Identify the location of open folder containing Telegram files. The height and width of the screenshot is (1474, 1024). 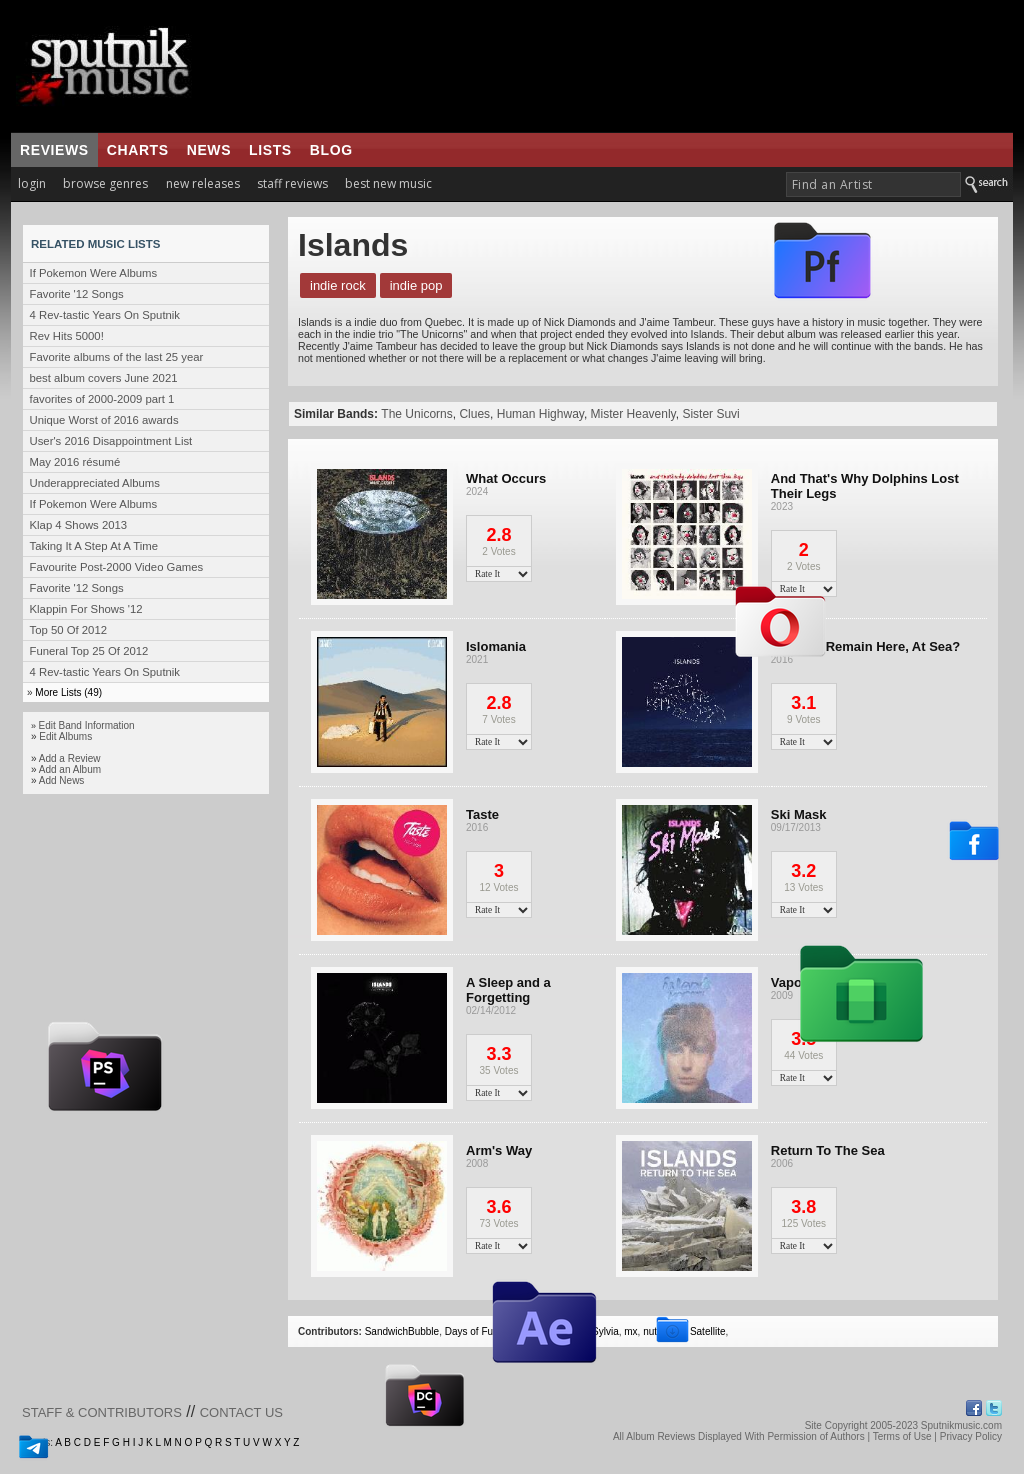
(33, 1447).